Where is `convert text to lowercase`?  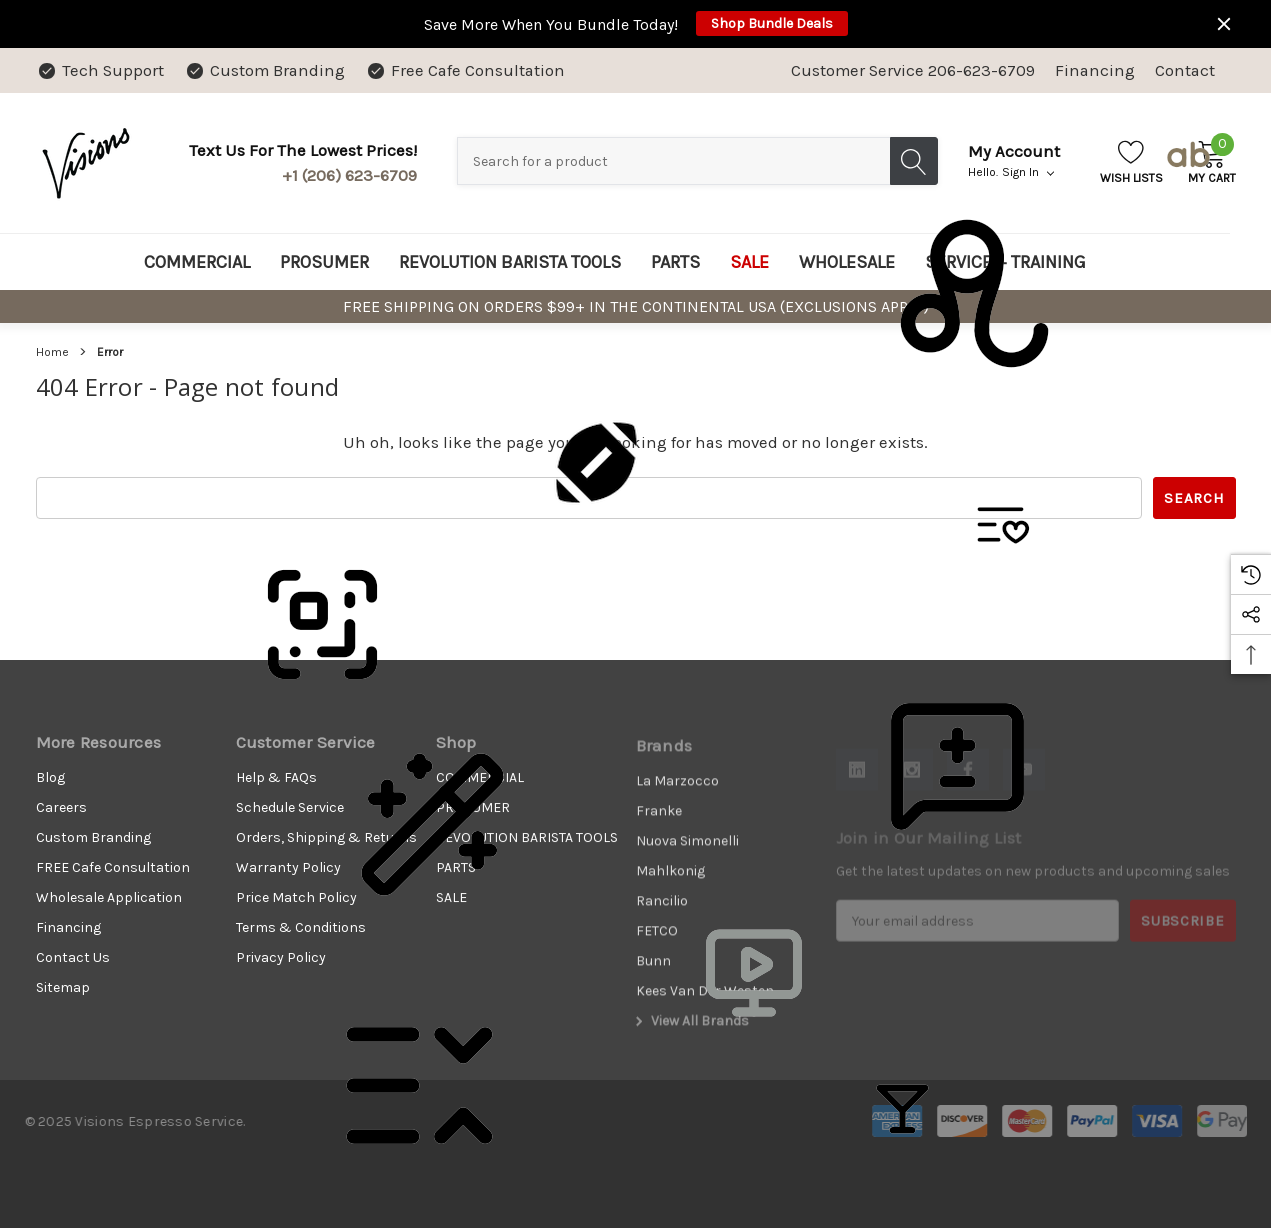 convert text to lowercase is located at coordinates (1188, 156).